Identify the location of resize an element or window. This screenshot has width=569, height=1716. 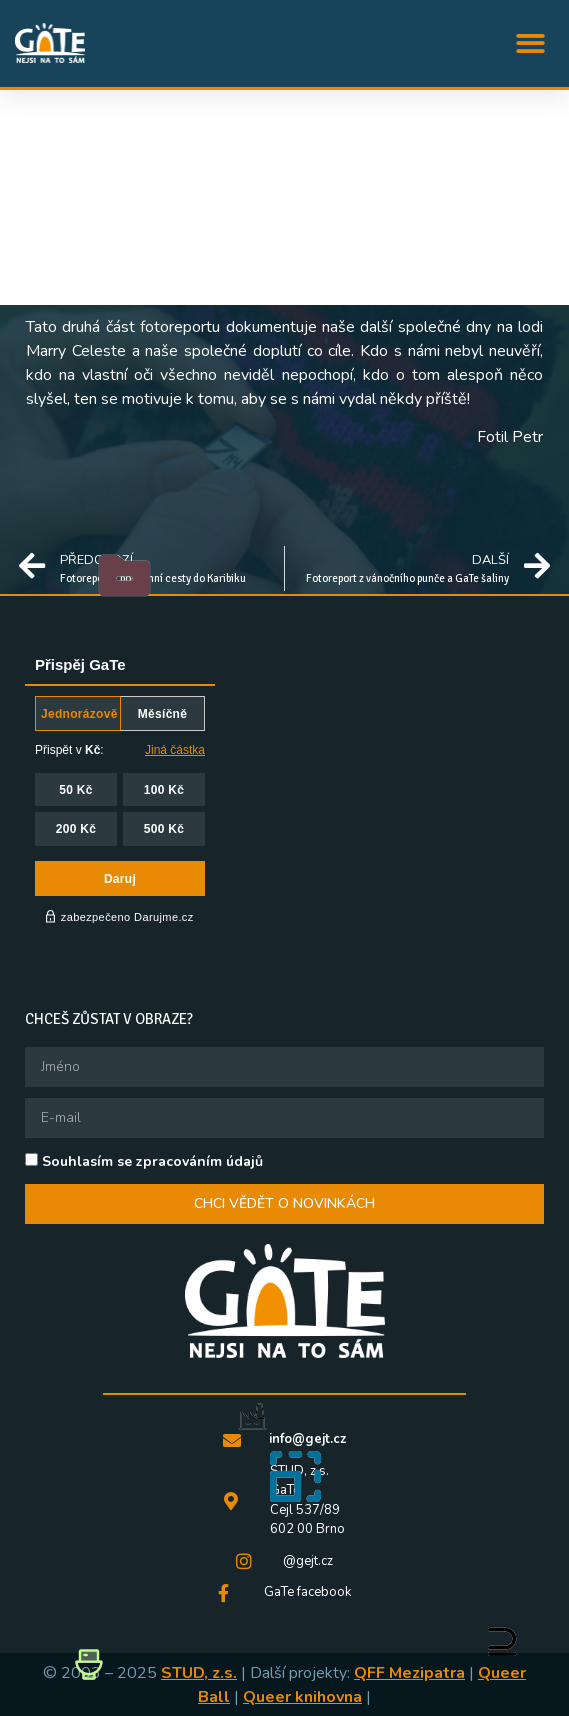
(295, 1476).